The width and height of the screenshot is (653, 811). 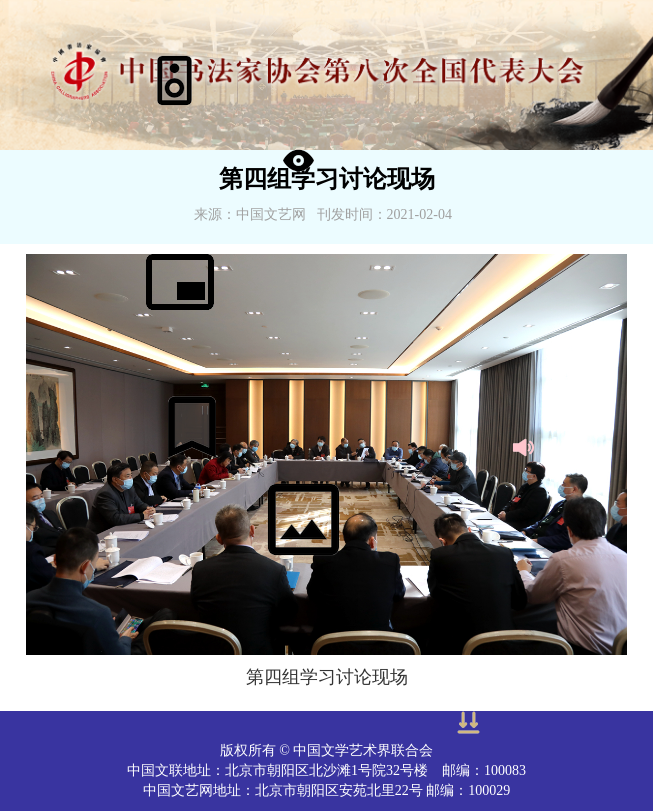 What do you see at coordinates (468, 722) in the screenshot?
I see `download all items to device` at bounding box center [468, 722].